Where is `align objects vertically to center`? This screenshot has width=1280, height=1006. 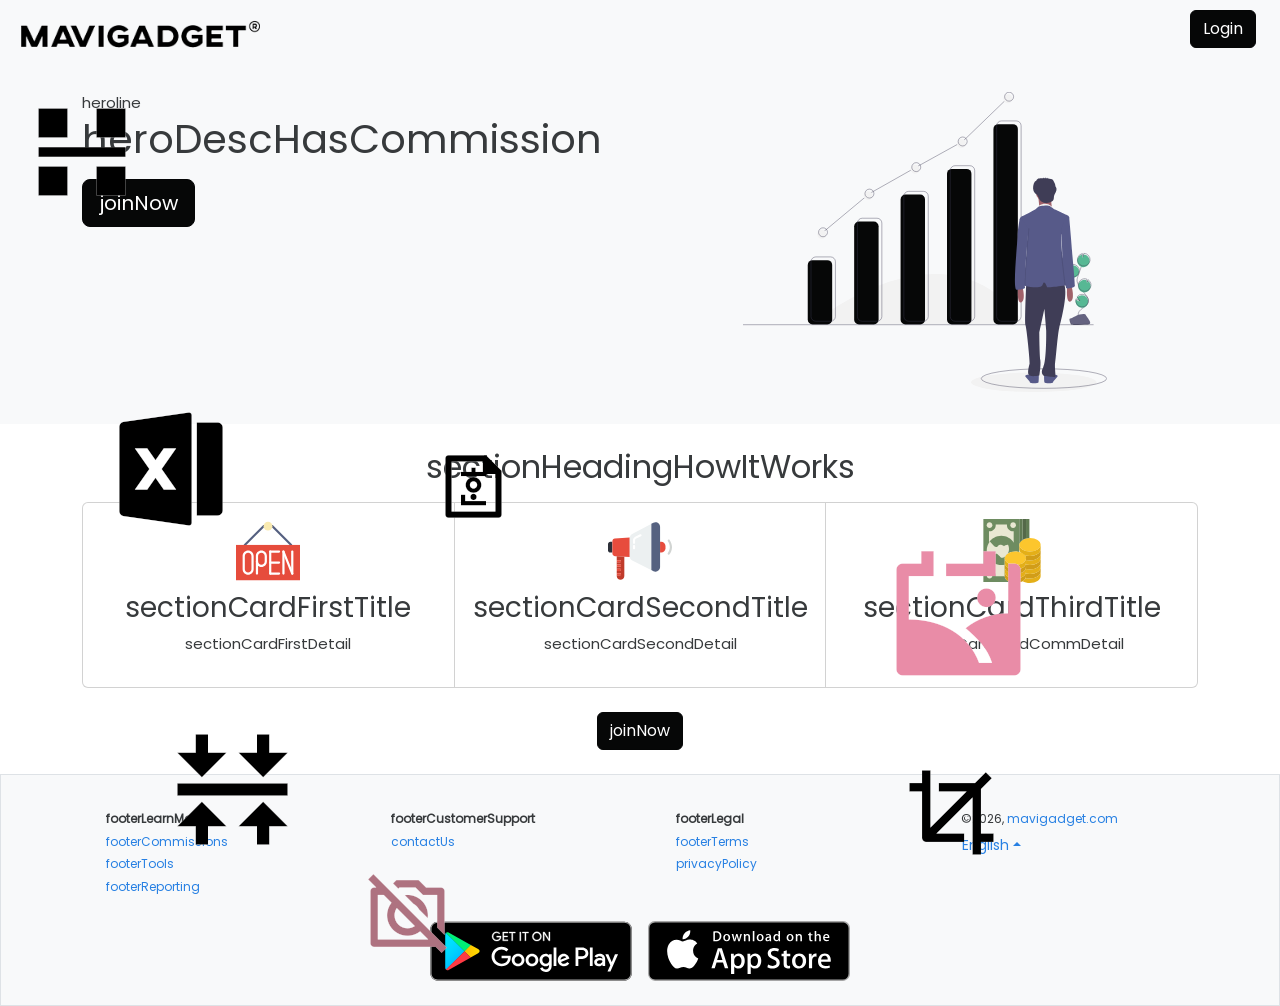 align objects vertically to center is located at coordinates (232, 789).